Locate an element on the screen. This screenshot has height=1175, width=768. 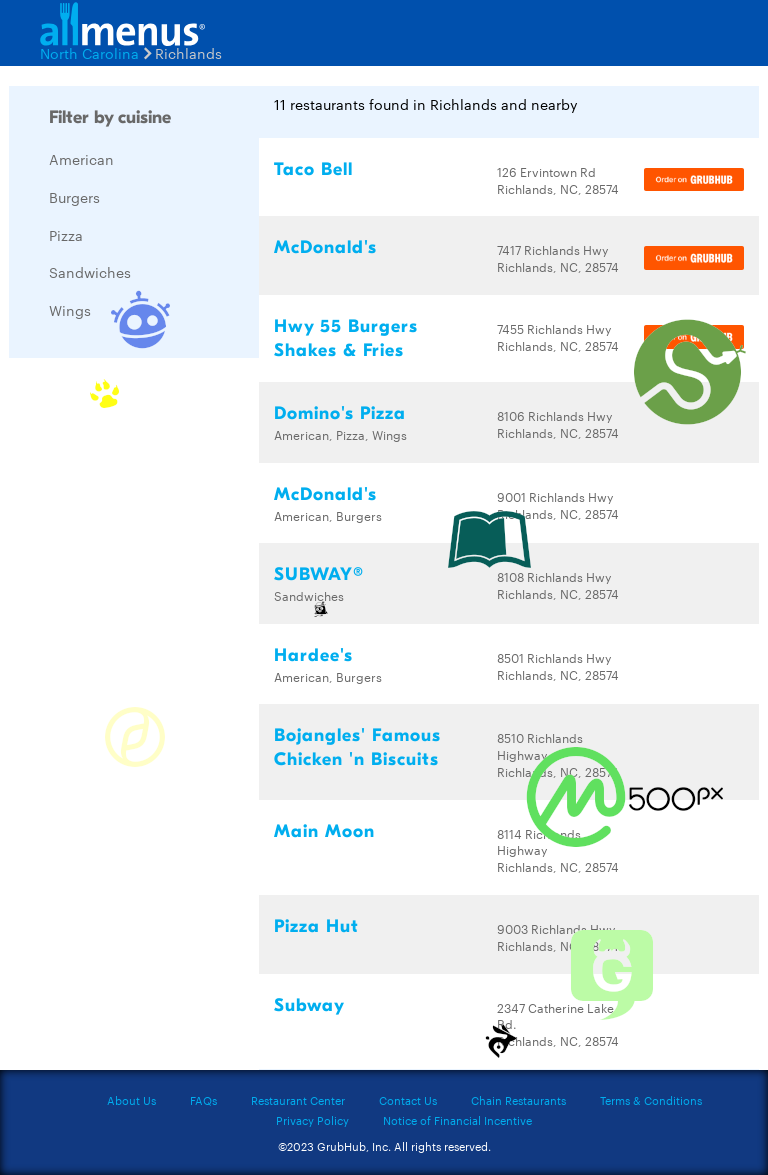
scipy python library logo is located at coordinates (690, 372).